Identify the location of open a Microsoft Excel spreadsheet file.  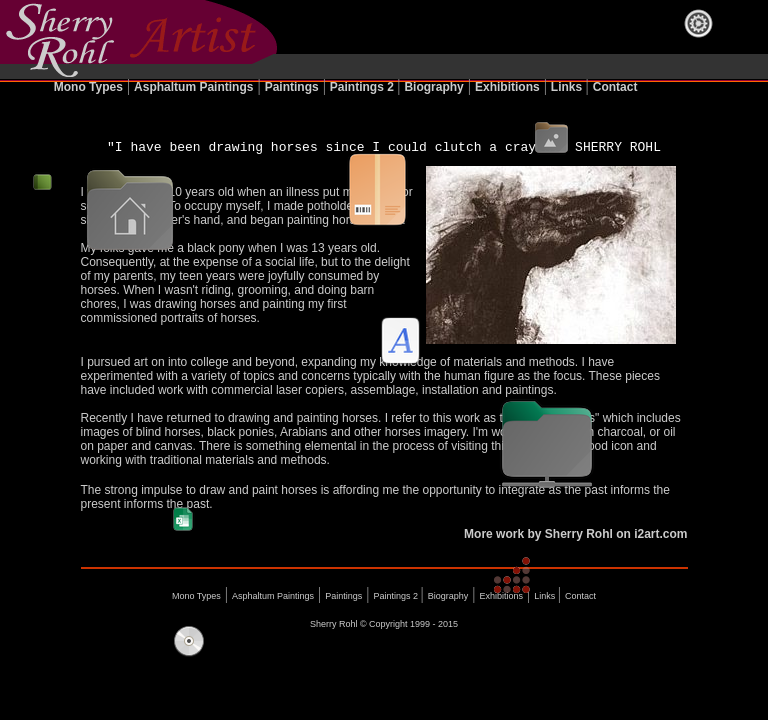
(183, 519).